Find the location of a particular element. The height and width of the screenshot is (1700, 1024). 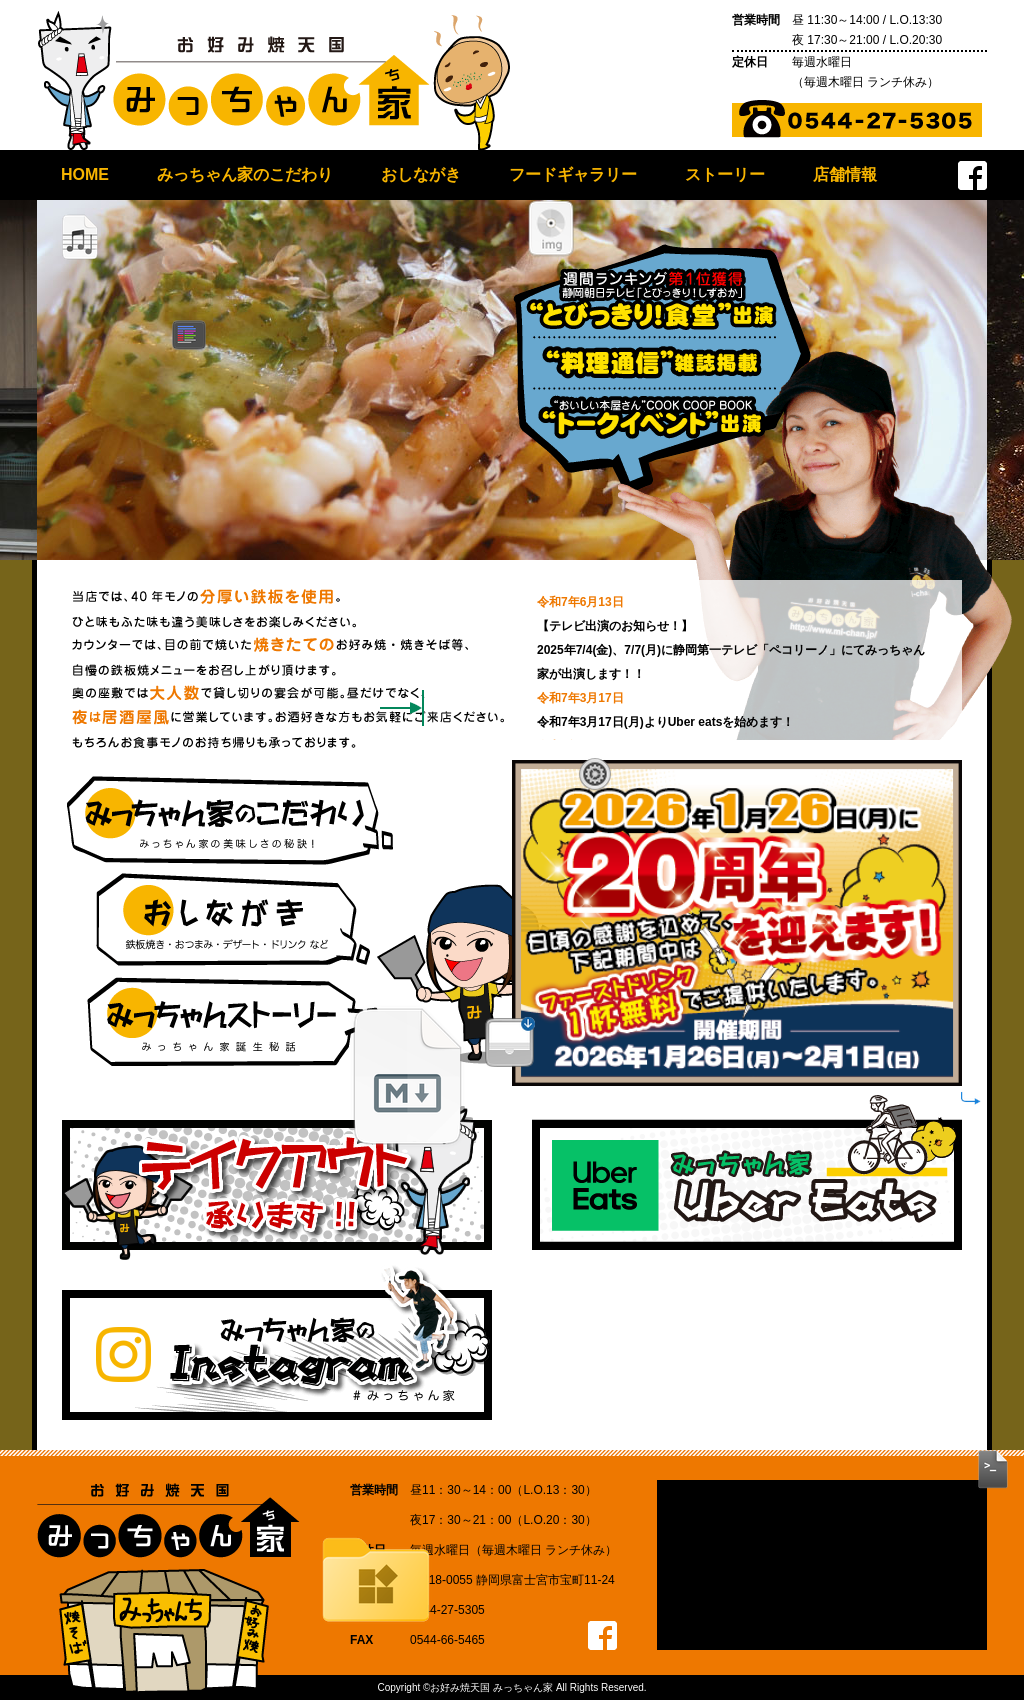

open the apps folder is located at coordinates (375, 1582).